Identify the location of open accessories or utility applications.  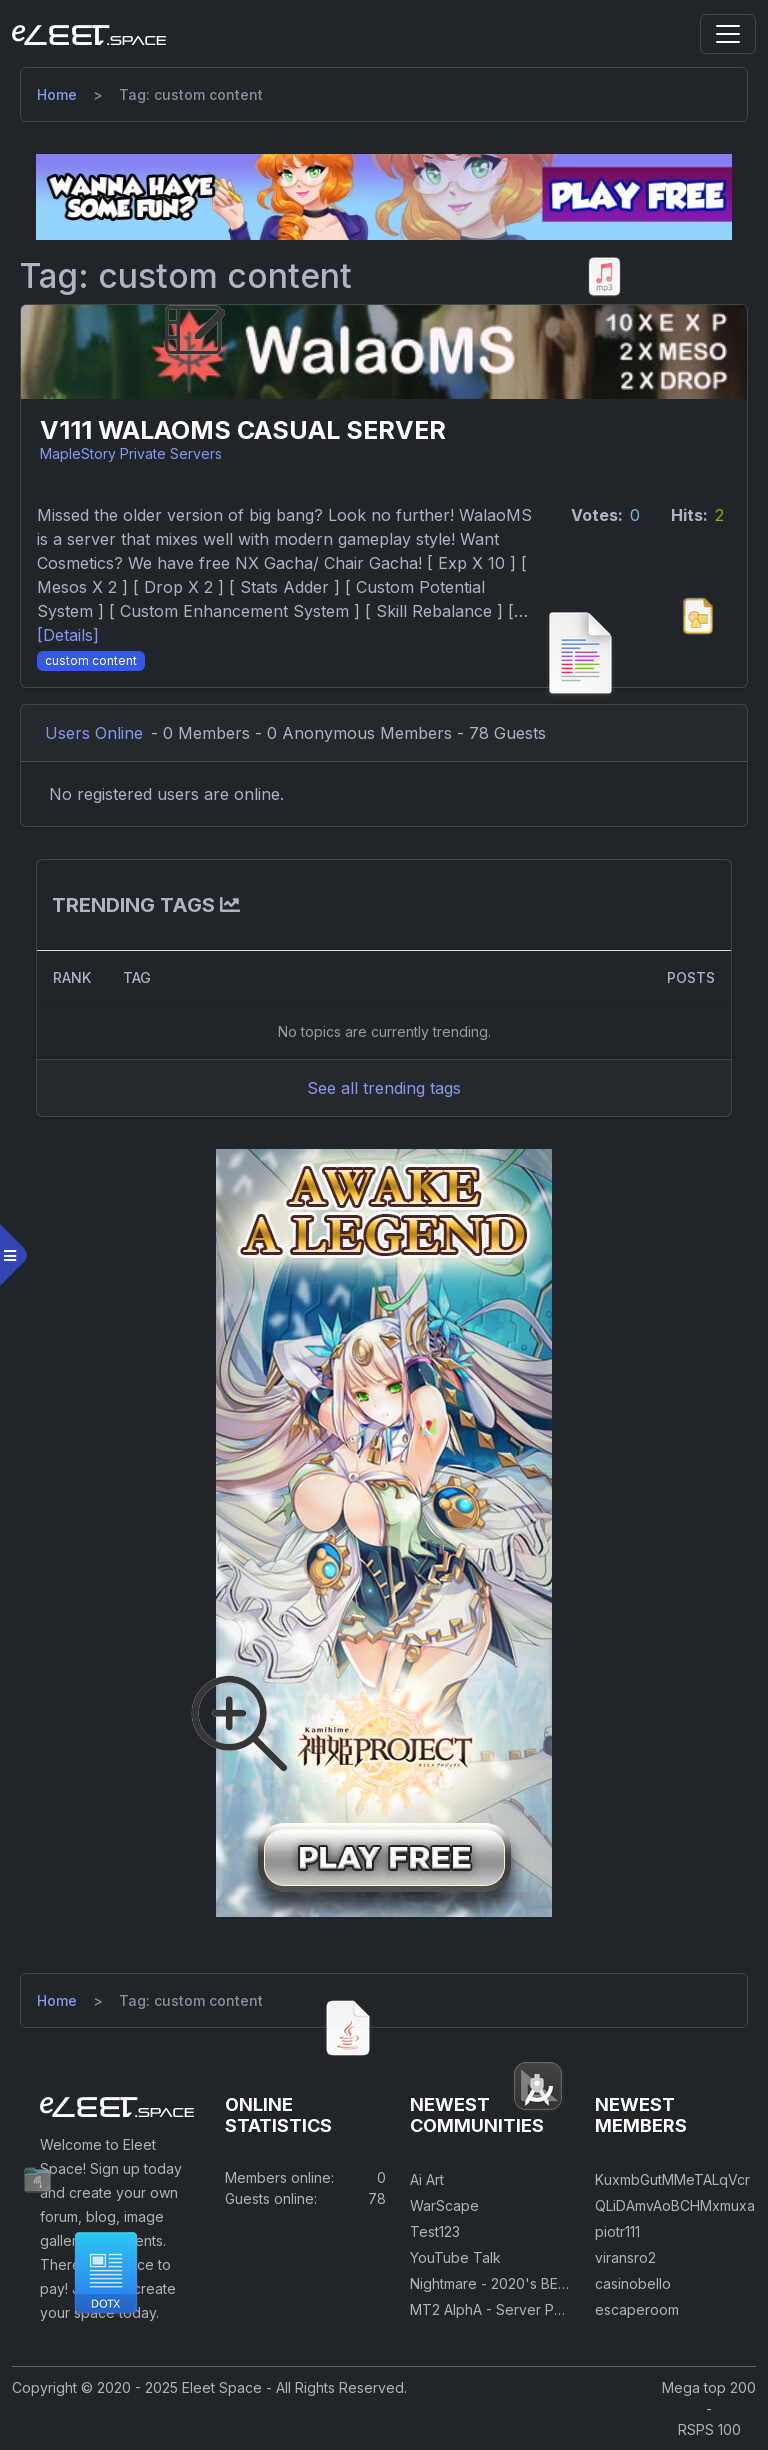
(538, 2086).